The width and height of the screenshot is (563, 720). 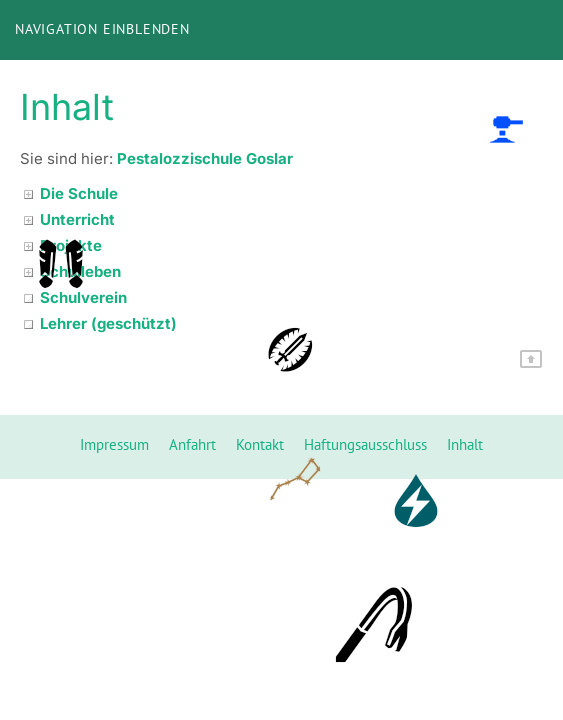 What do you see at coordinates (506, 129) in the screenshot?
I see `turret defense unit in a strategy game` at bounding box center [506, 129].